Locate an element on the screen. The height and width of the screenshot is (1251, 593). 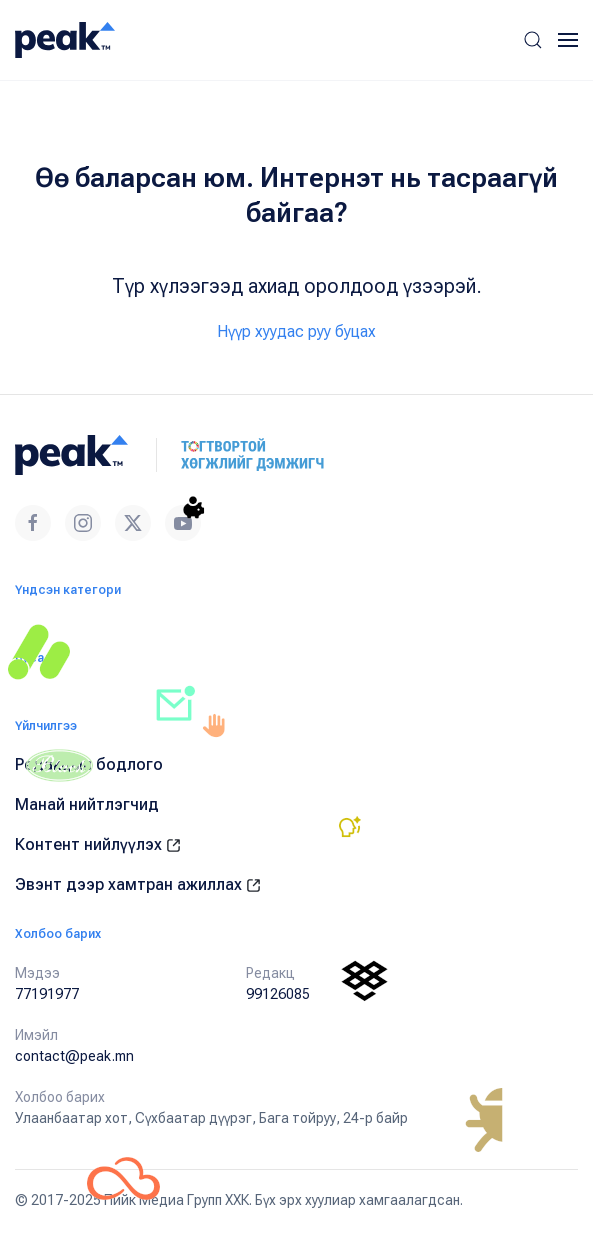
black brand logo is located at coordinates (59, 765).